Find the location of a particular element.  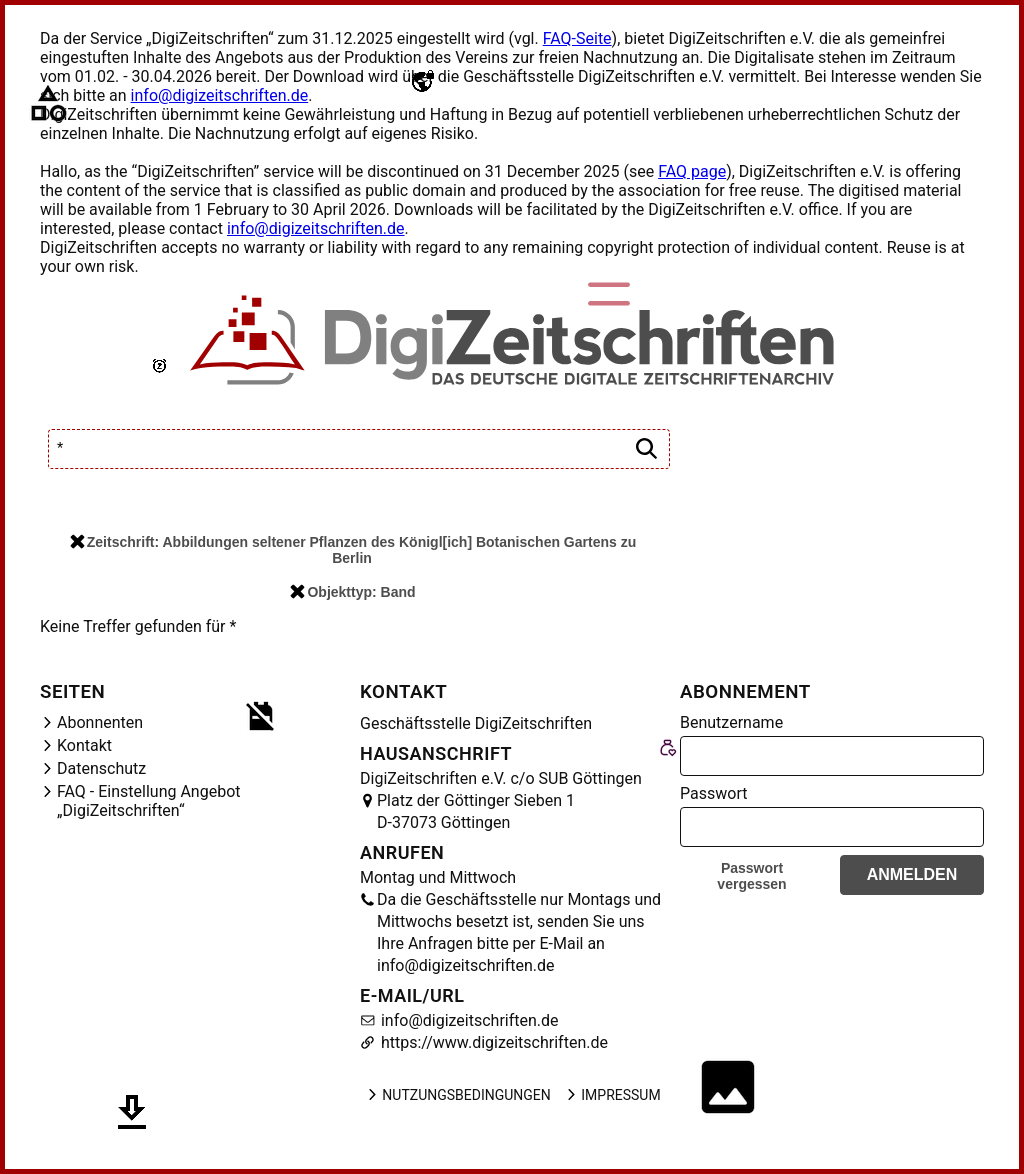

view photos or images is located at coordinates (728, 1087).